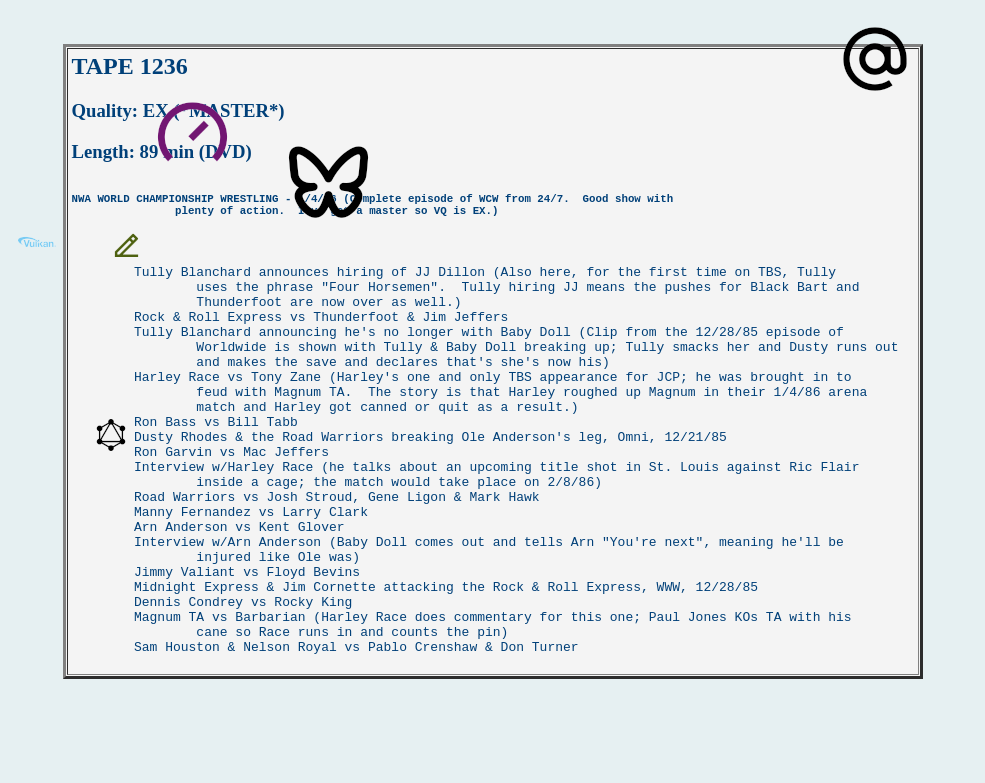  Describe the element at coordinates (111, 435) in the screenshot. I see `graphql api or technology indicator` at that location.